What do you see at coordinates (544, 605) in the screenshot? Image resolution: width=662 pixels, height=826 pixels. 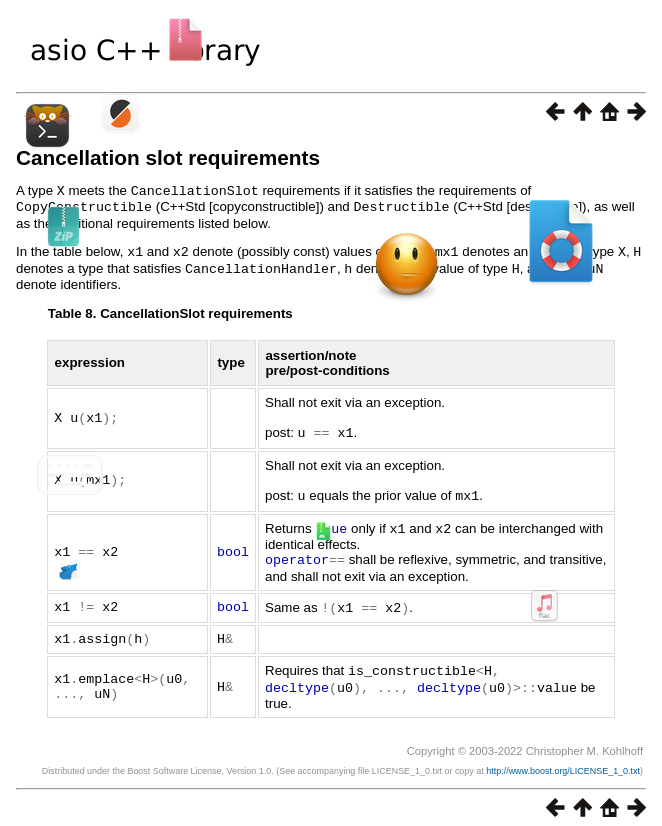 I see `a flac audio file` at bounding box center [544, 605].